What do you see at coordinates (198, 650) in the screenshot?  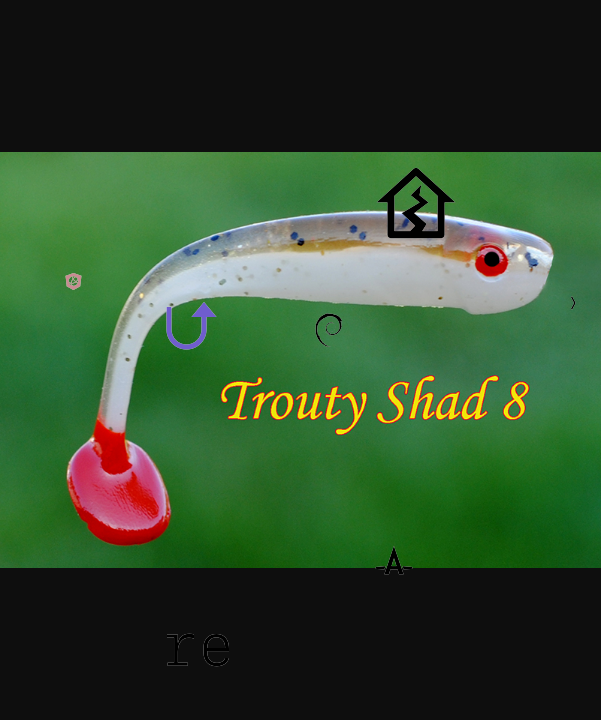 I see `remark markdown processor logo` at bounding box center [198, 650].